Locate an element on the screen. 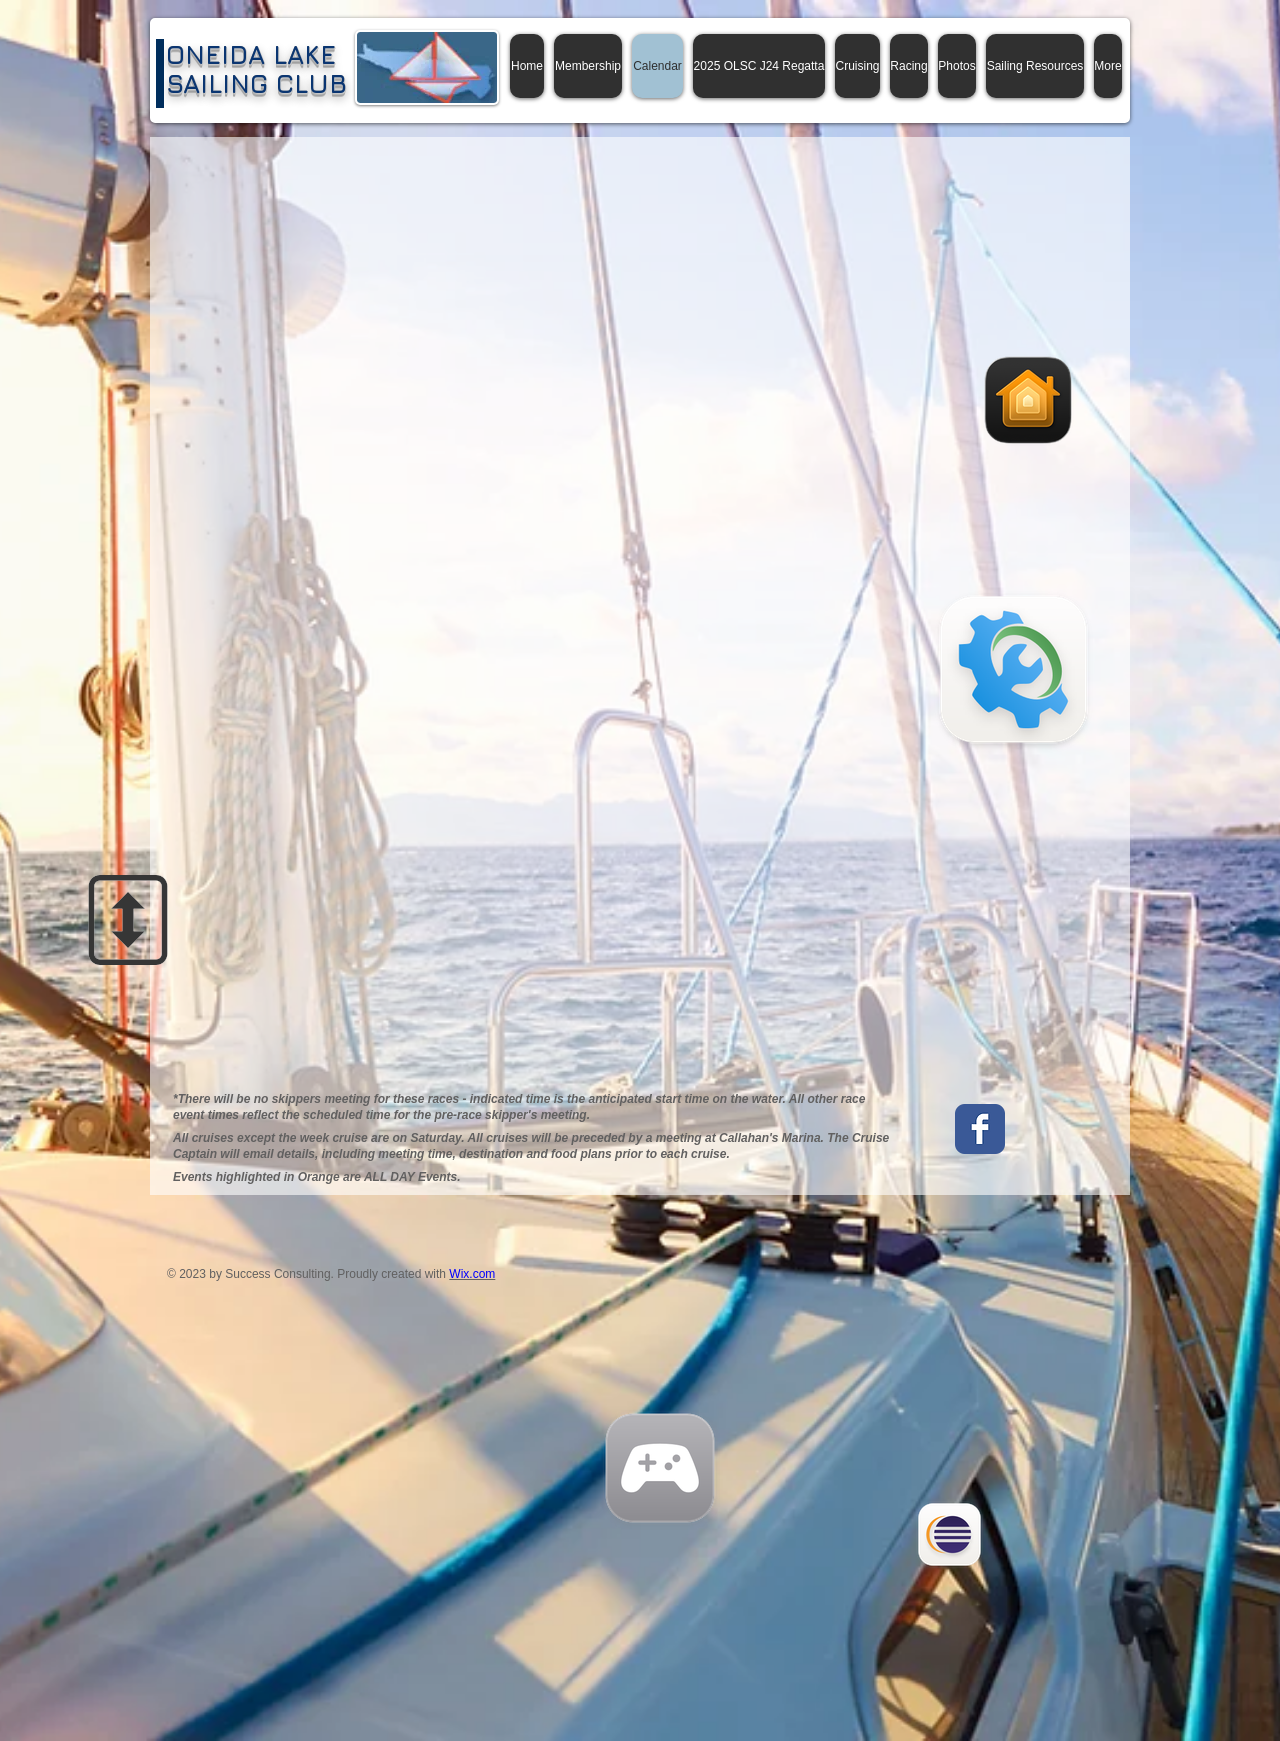 This screenshot has width=1280, height=1741. open transmission torrent client is located at coordinates (128, 920).